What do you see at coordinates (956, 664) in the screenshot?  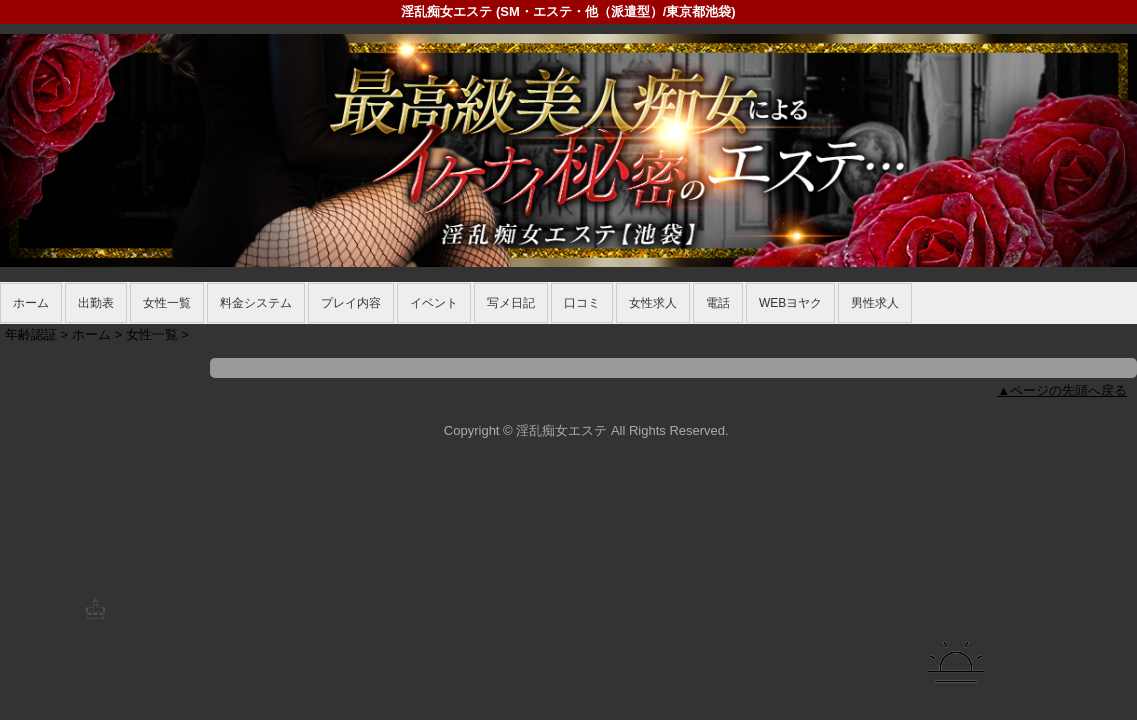 I see `toggle sunrise or sunset display mode` at bounding box center [956, 664].